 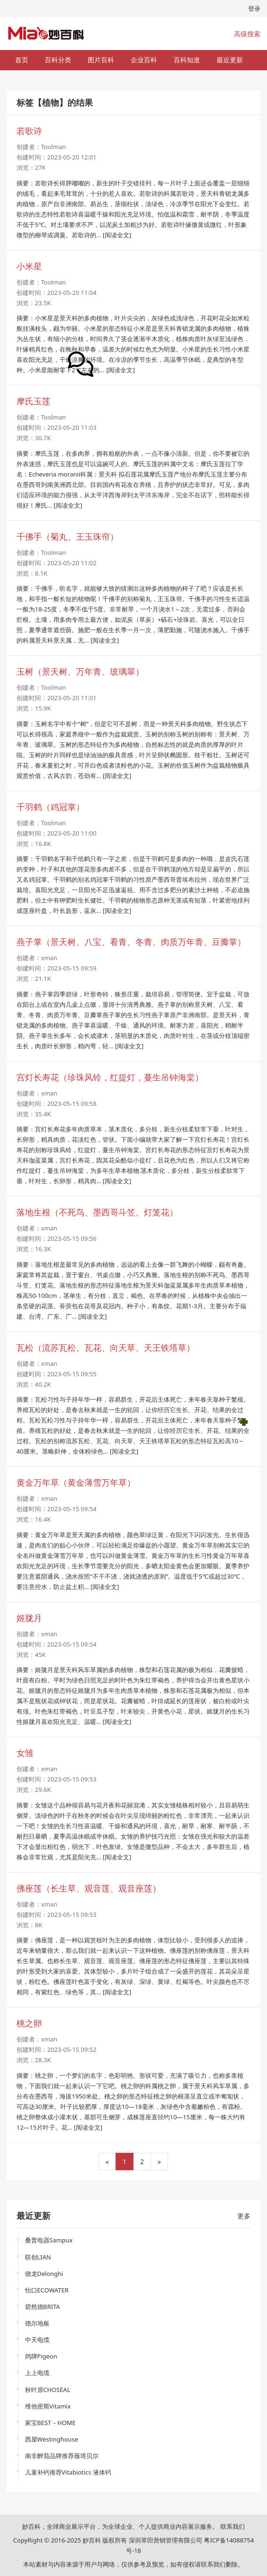 What do you see at coordinates (81, 364) in the screenshot?
I see `open chat or messaging` at bounding box center [81, 364].